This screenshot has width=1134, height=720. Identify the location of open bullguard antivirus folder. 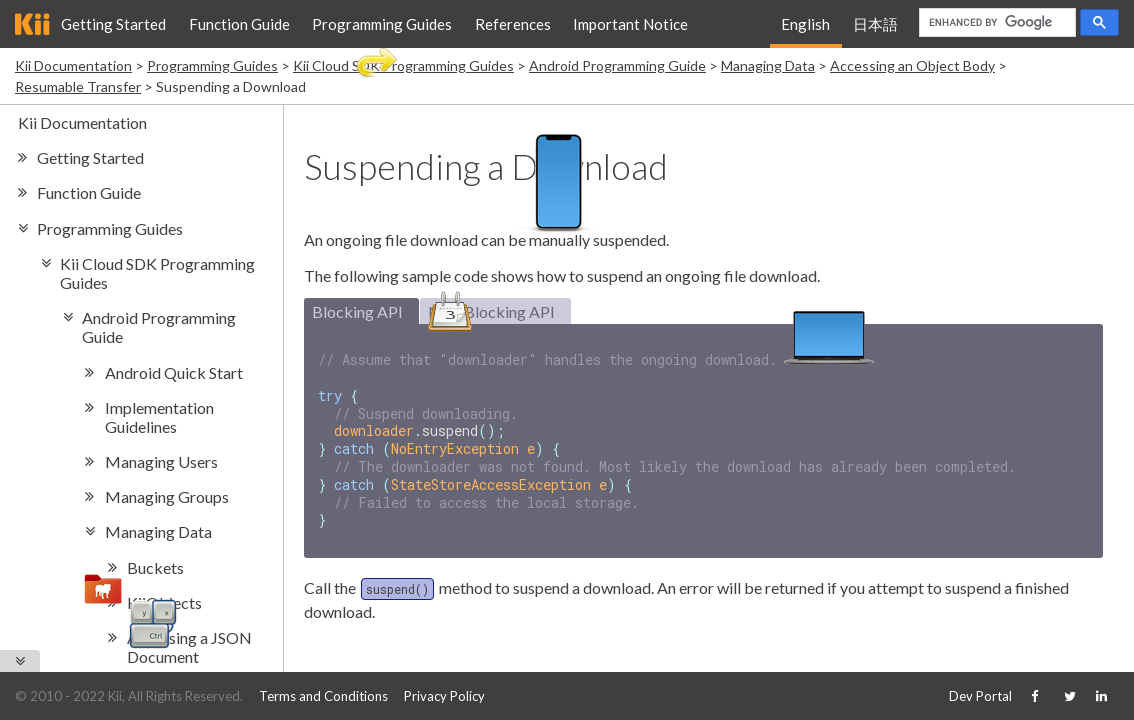
(103, 590).